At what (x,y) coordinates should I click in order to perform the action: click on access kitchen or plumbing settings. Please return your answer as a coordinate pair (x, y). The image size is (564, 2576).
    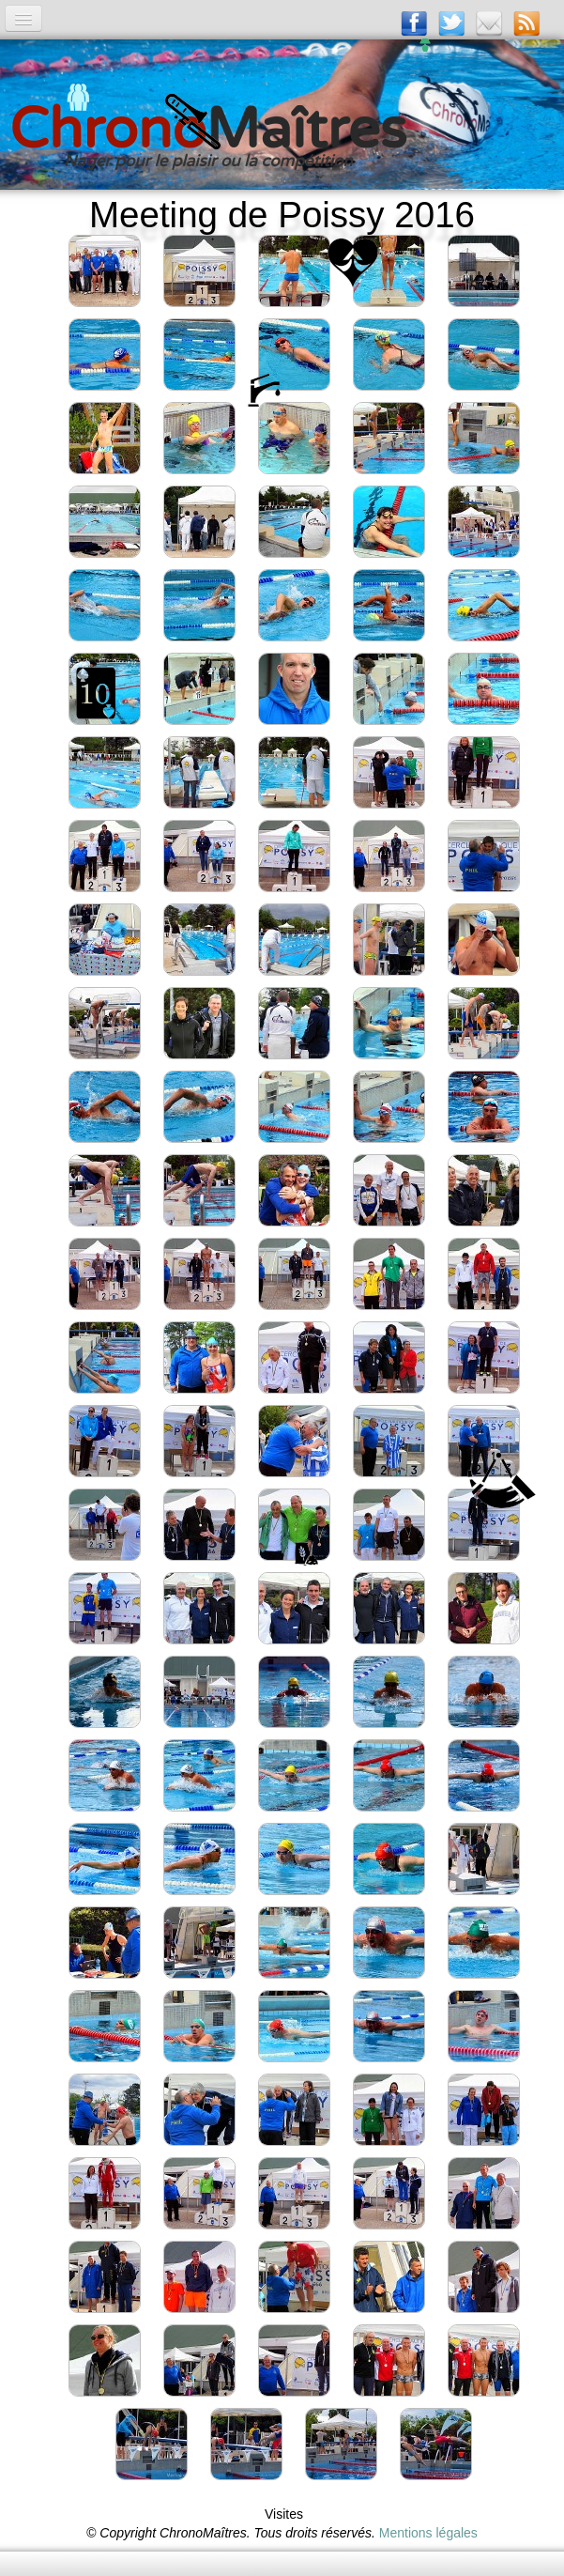
    Looking at the image, I should click on (265, 388).